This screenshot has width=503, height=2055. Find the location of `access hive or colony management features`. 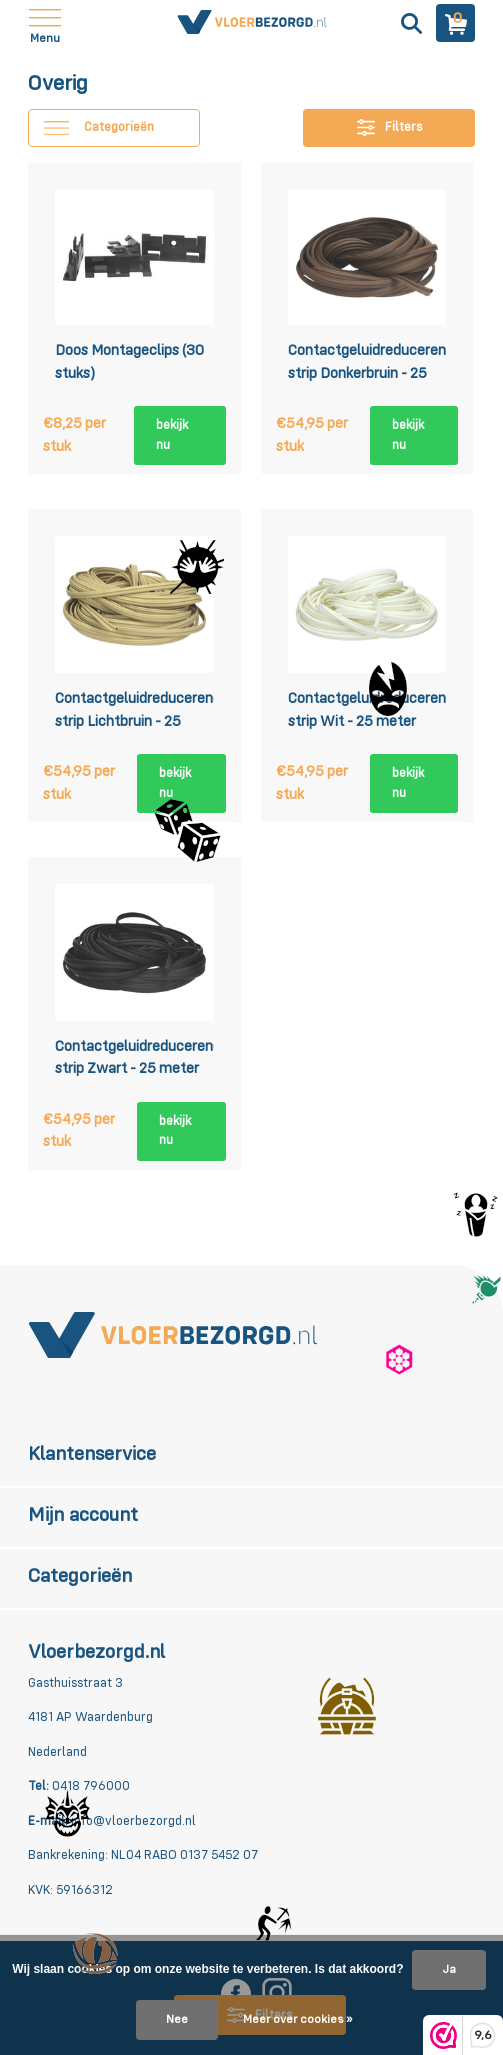

access hive or colony management features is located at coordinates (399, 1359).